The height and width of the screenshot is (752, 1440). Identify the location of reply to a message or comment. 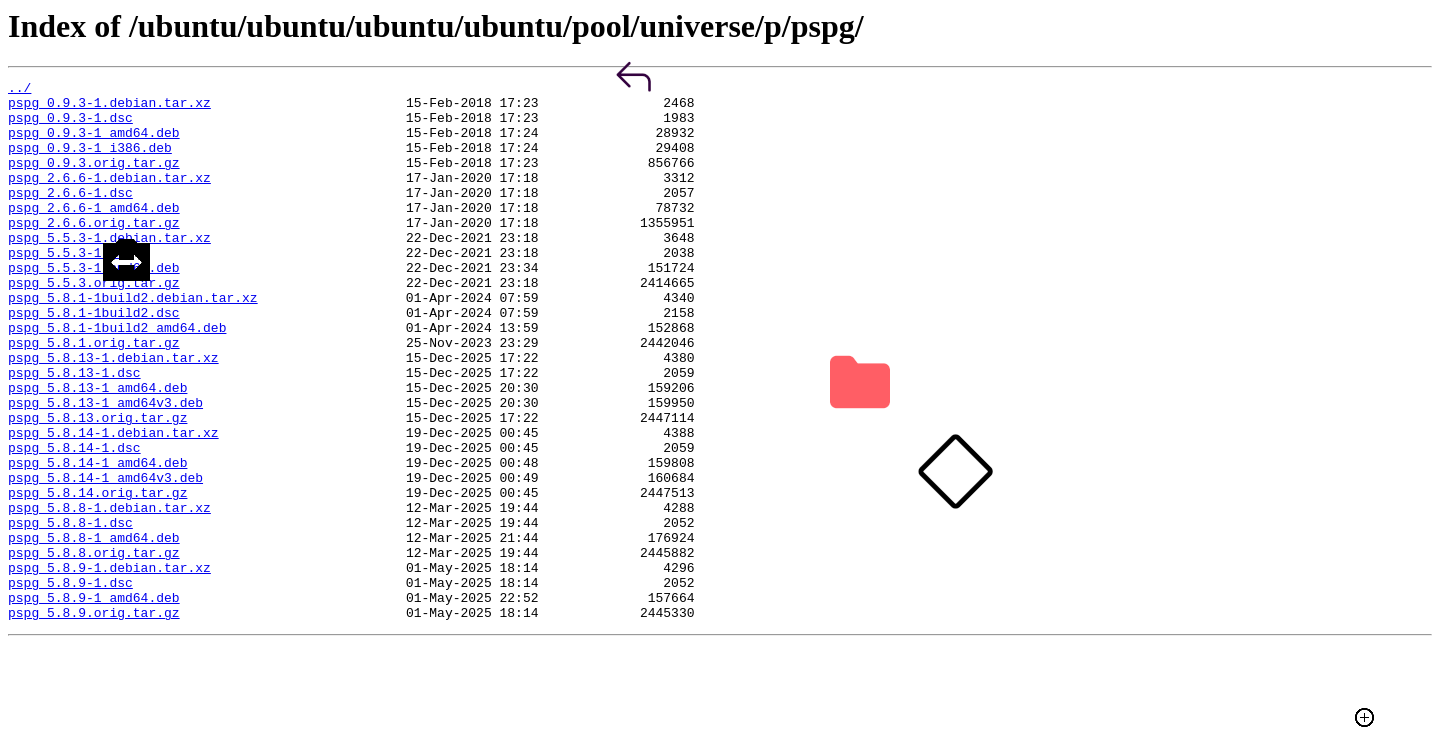
(633, 77).